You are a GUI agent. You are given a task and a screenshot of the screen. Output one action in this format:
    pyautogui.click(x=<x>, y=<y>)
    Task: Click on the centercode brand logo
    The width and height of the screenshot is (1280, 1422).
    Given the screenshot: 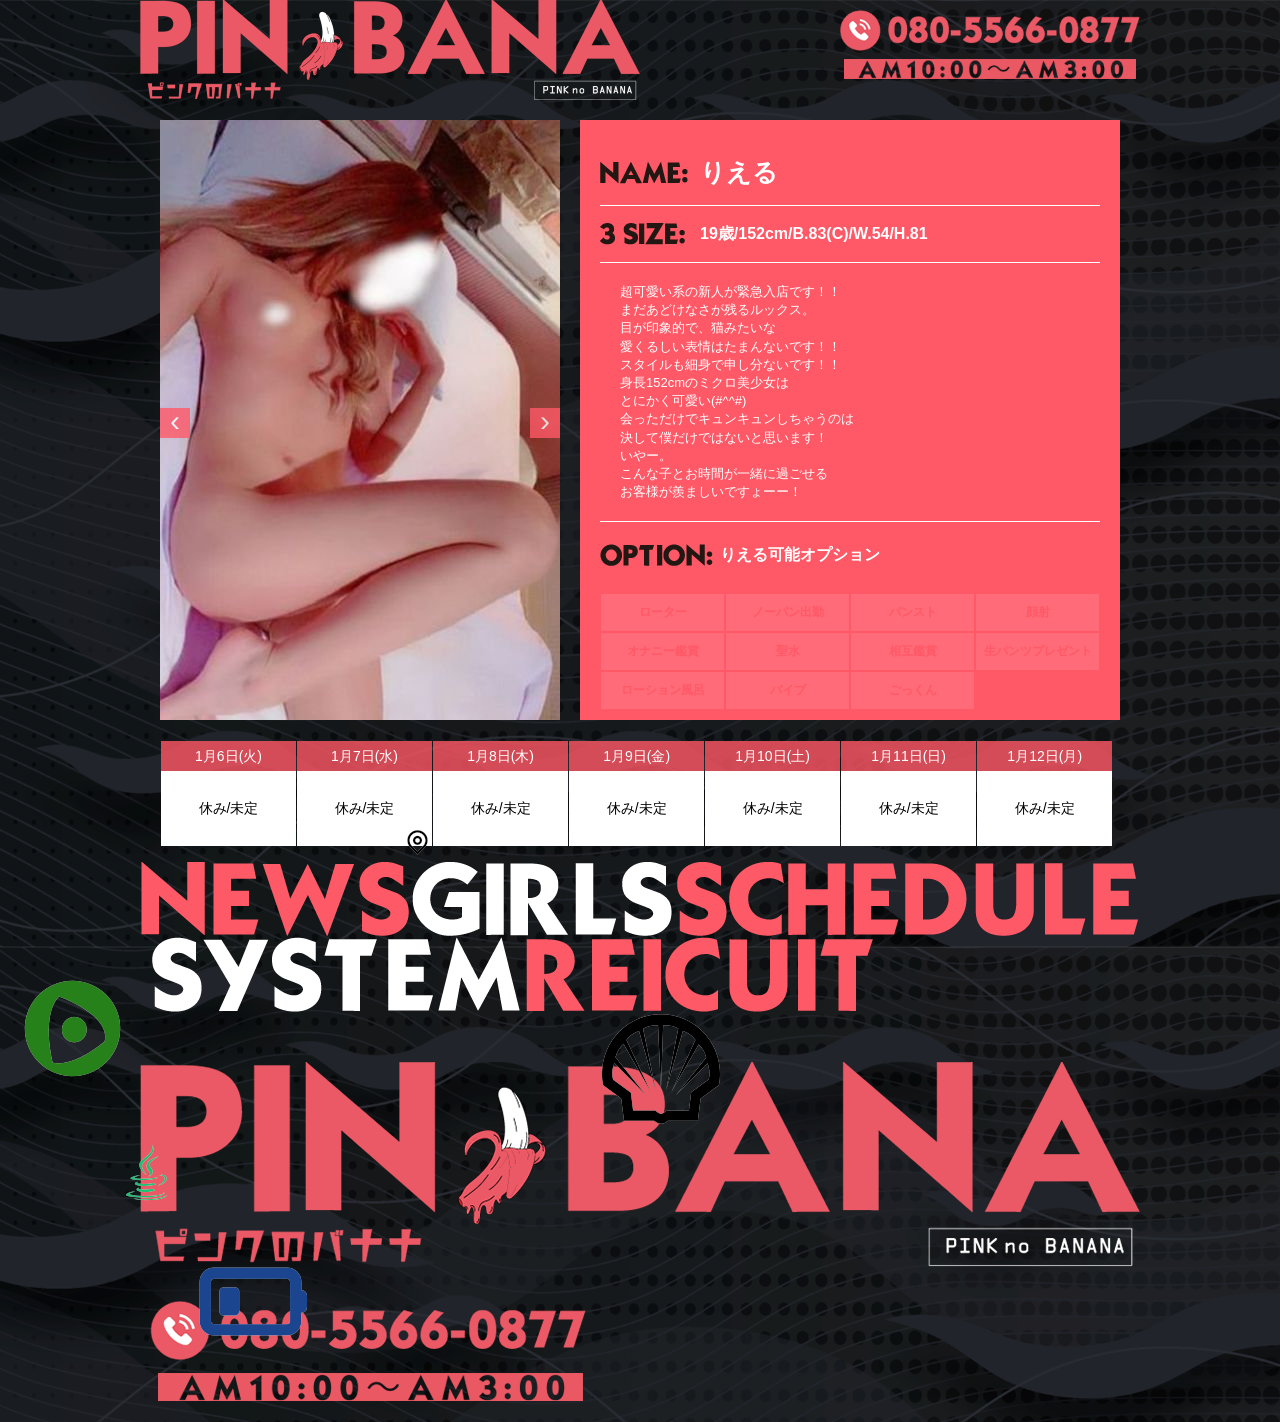 What is the action you would take?
    pyautogui.click(x=72, y=1028)
    